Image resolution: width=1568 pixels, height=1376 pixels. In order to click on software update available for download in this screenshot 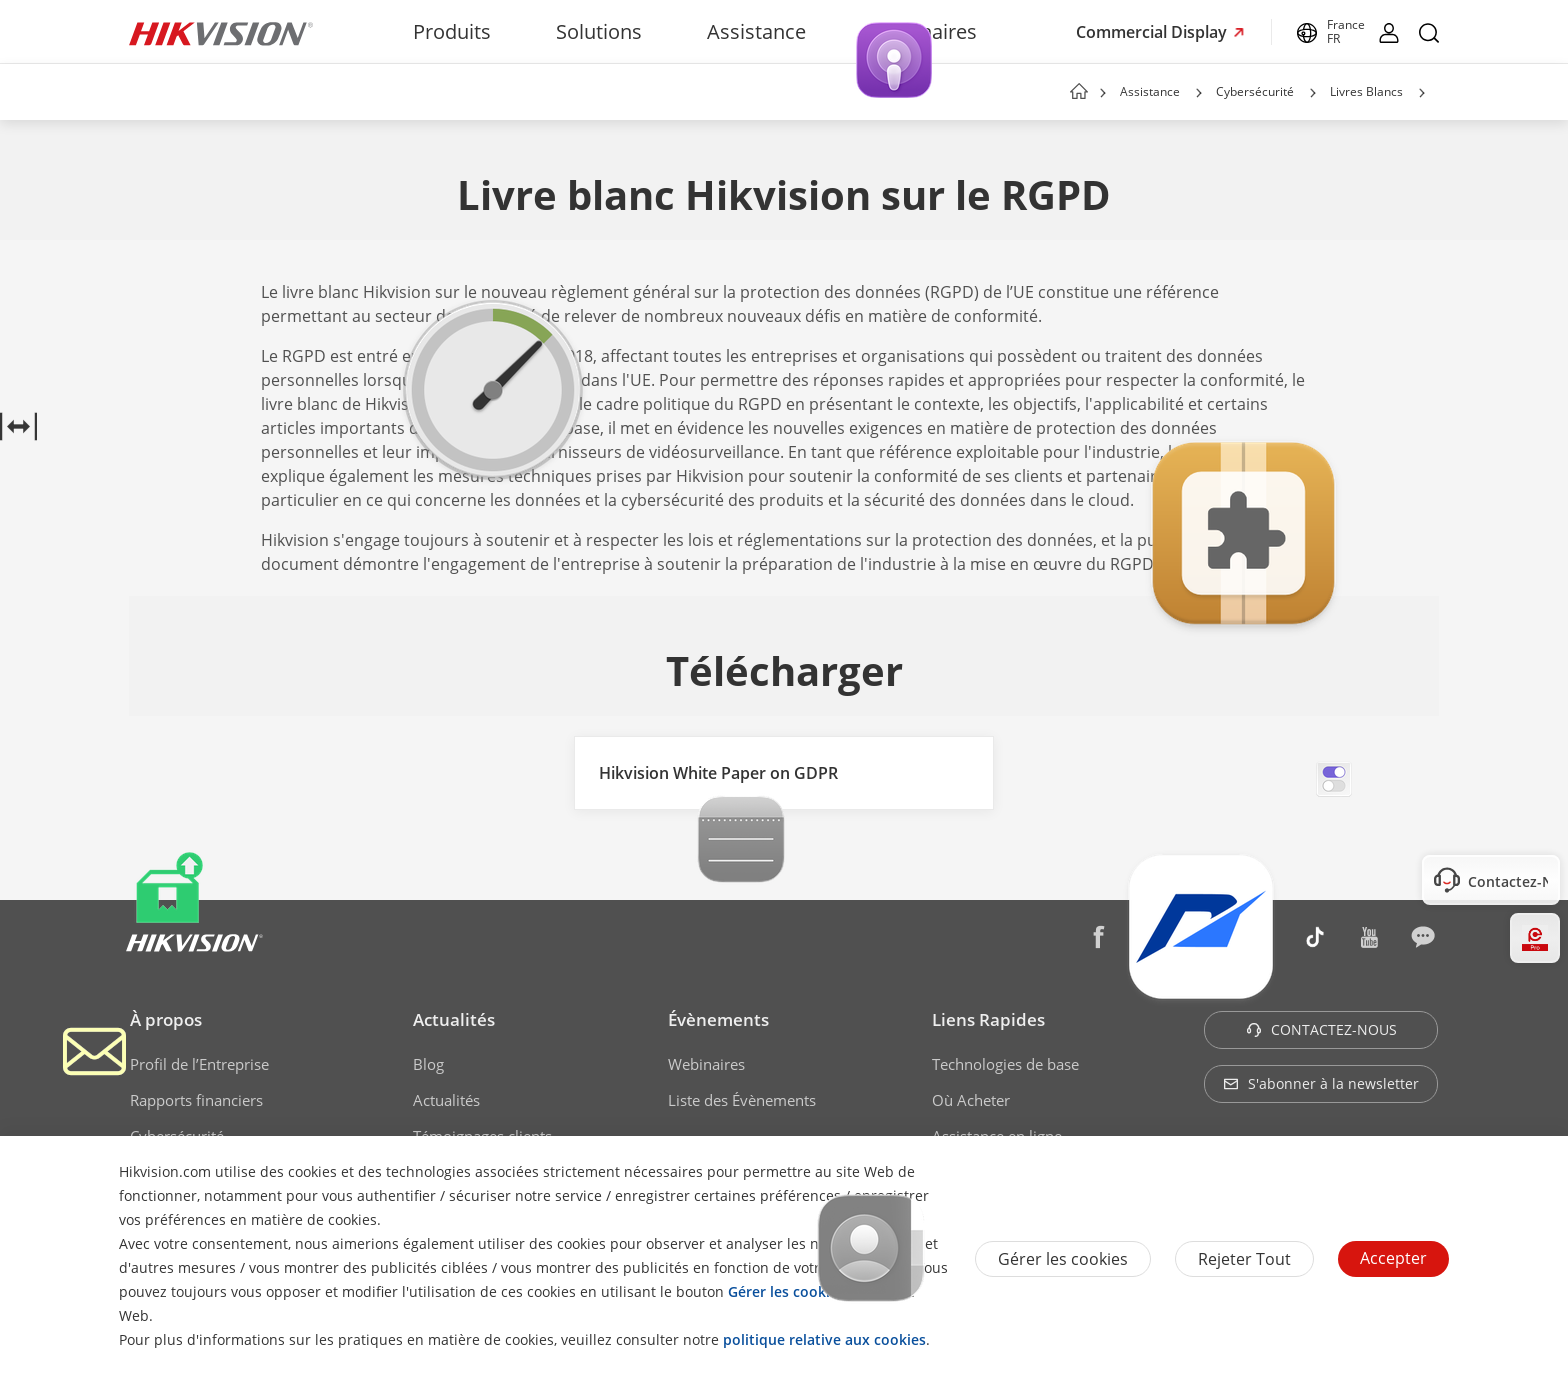, I will do `click(167, 887)`.